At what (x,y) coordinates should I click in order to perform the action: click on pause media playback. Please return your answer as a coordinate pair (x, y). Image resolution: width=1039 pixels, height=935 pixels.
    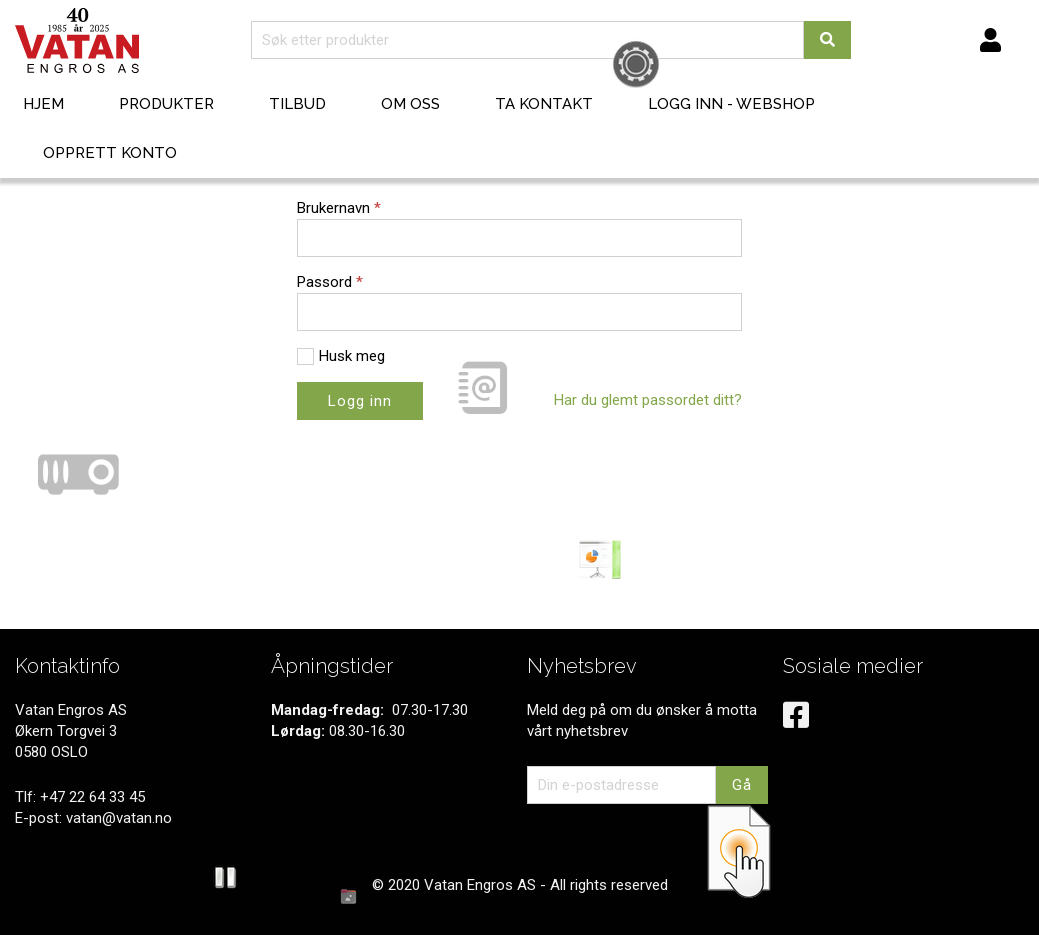
    Looking at the image, I should click on (225, 877).